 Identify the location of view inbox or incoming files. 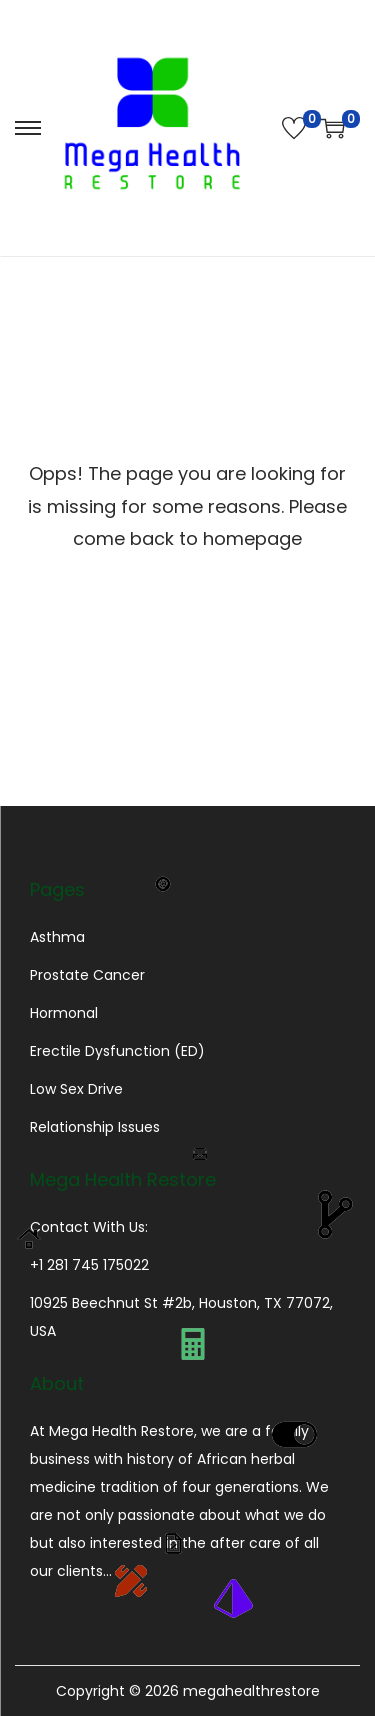
(200, 1154).